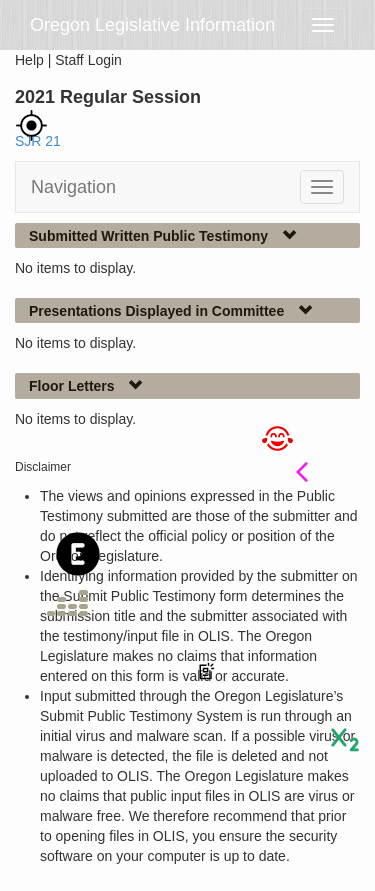 This screenshot has height=891, width=375. What do you see at coordinates (302, 472) in the screenshot?
I see `go back to the previous screen` at bounding box center [302, 472].